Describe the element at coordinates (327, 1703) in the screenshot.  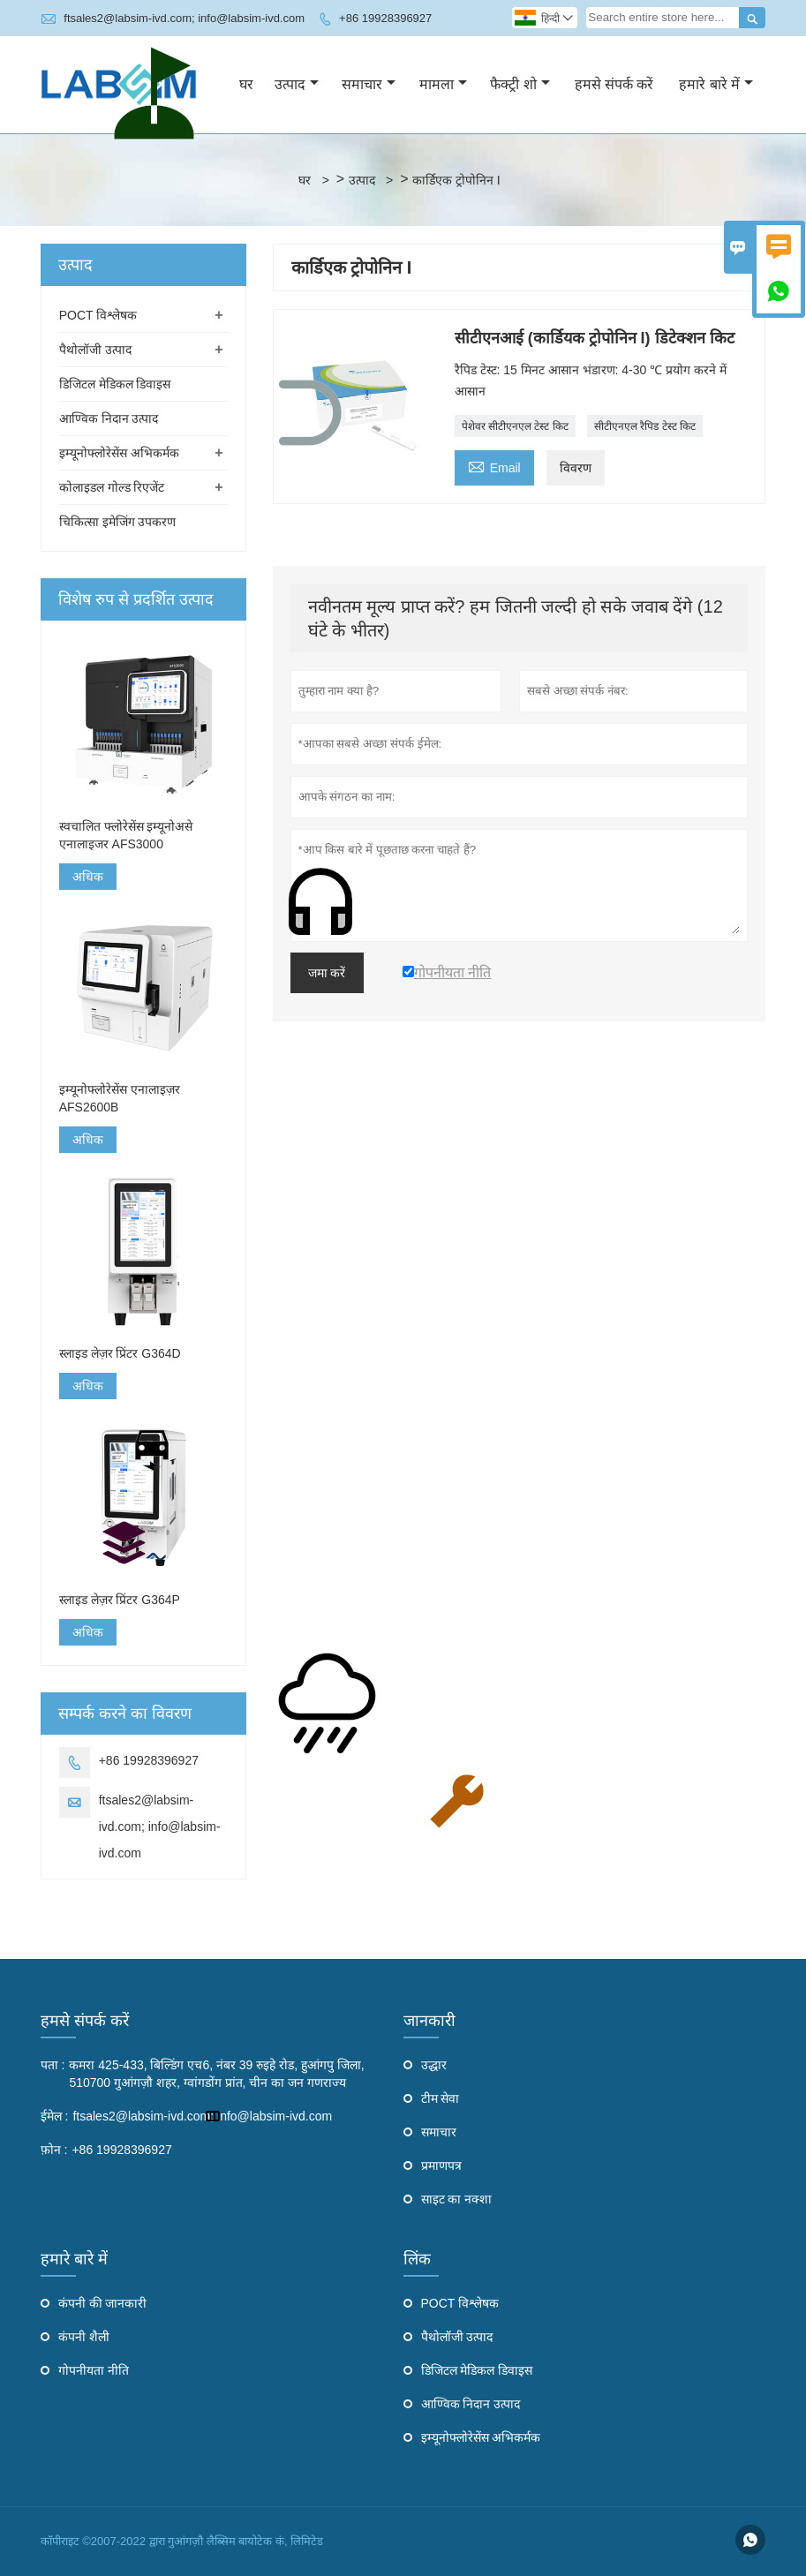
I see `indicates rainy weather conditions` at that location.